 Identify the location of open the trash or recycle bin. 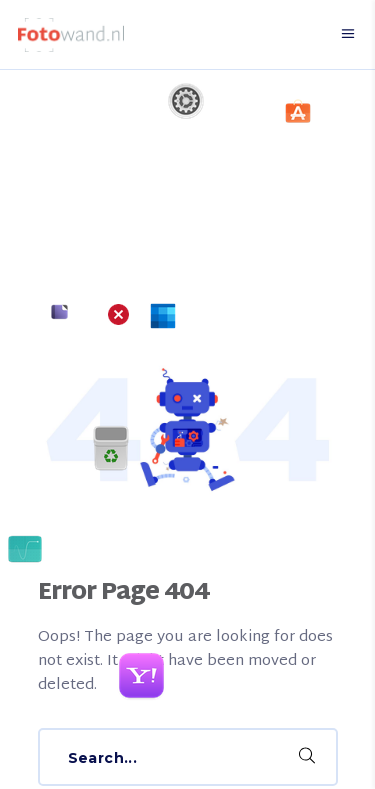
(111, 448).